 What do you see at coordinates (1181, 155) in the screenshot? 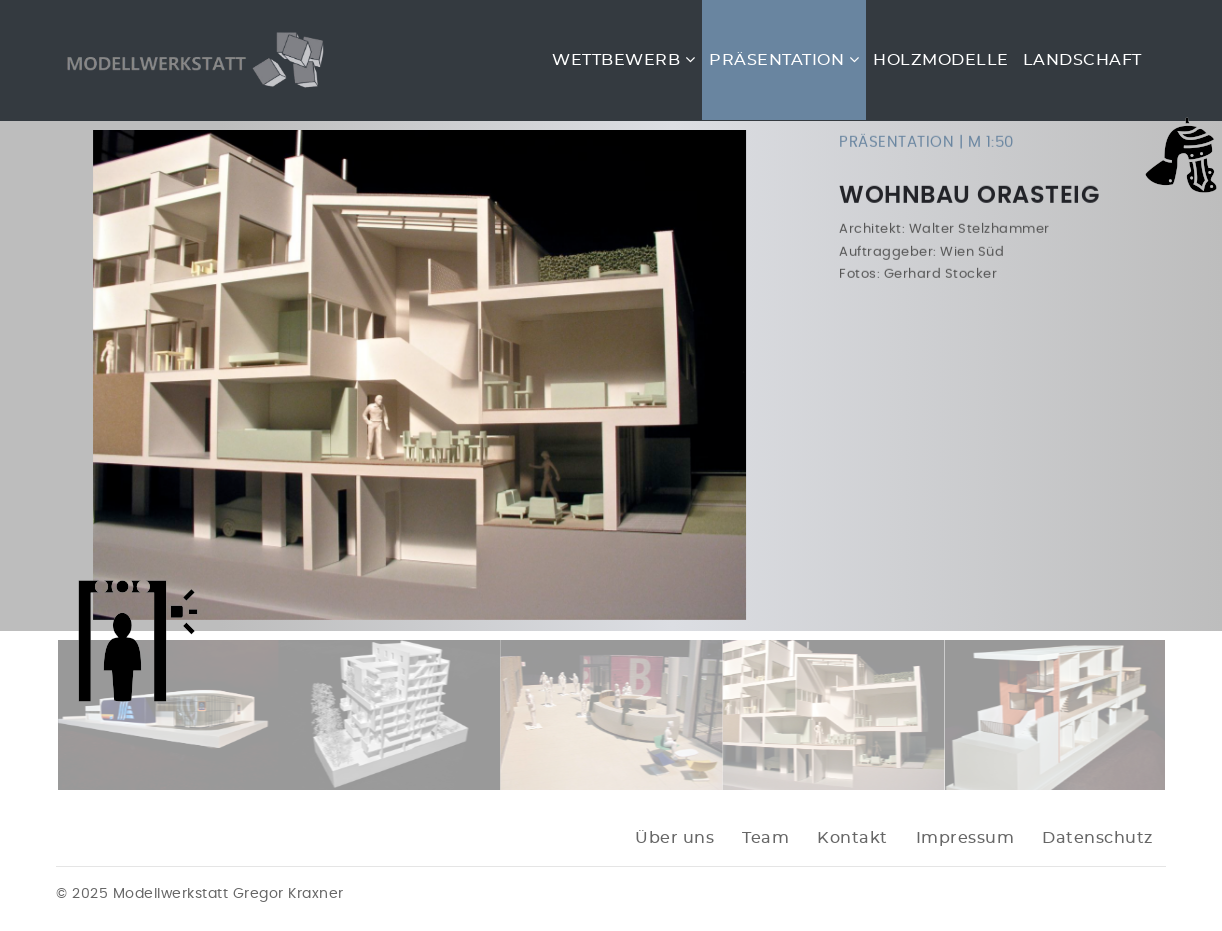
I see `select roman soldier or centurion character class` at bounding box center [1181, 155].